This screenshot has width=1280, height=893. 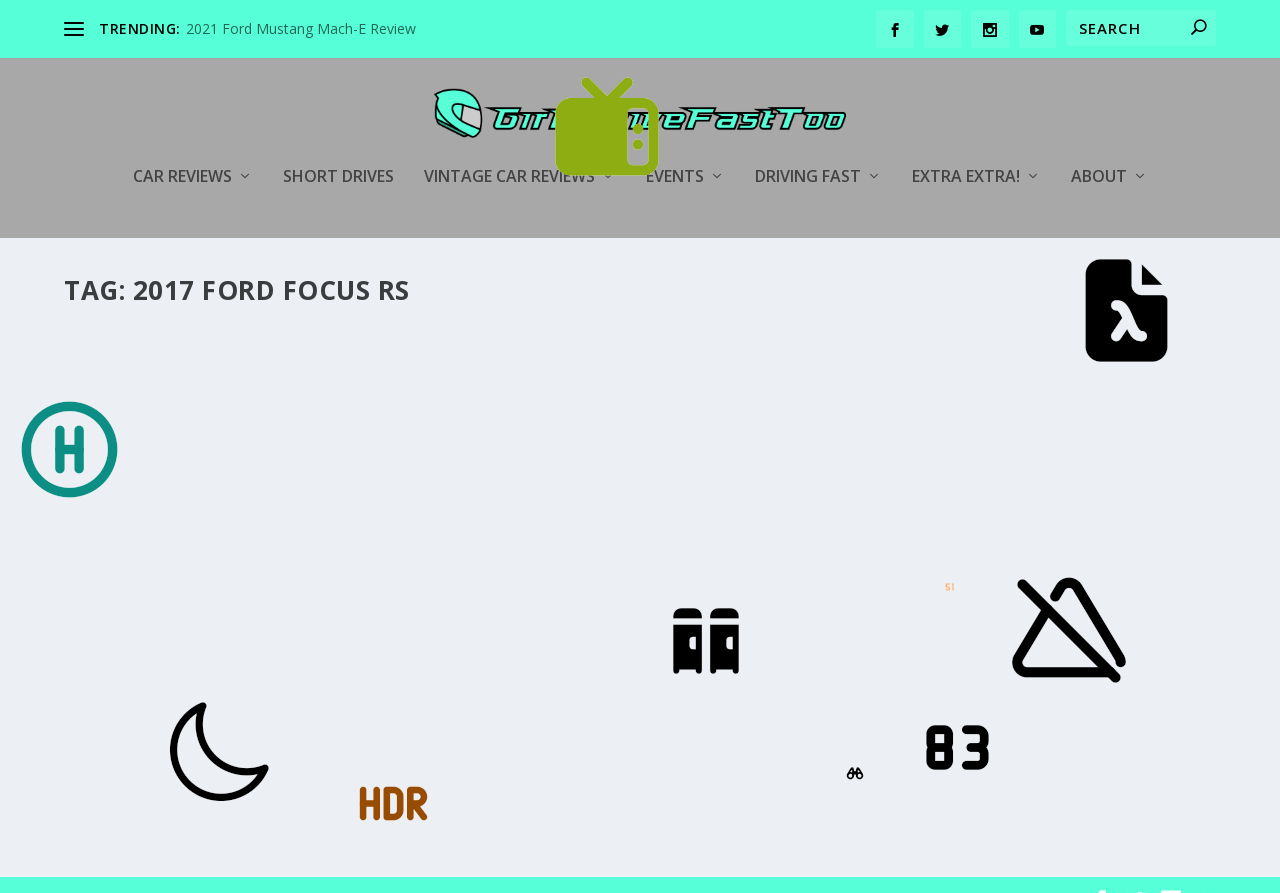 What do you see at coordinates (393, 803) in the screenshot?
I see `toggle HDR mode for photos or video` at bounding box center [393, 803].